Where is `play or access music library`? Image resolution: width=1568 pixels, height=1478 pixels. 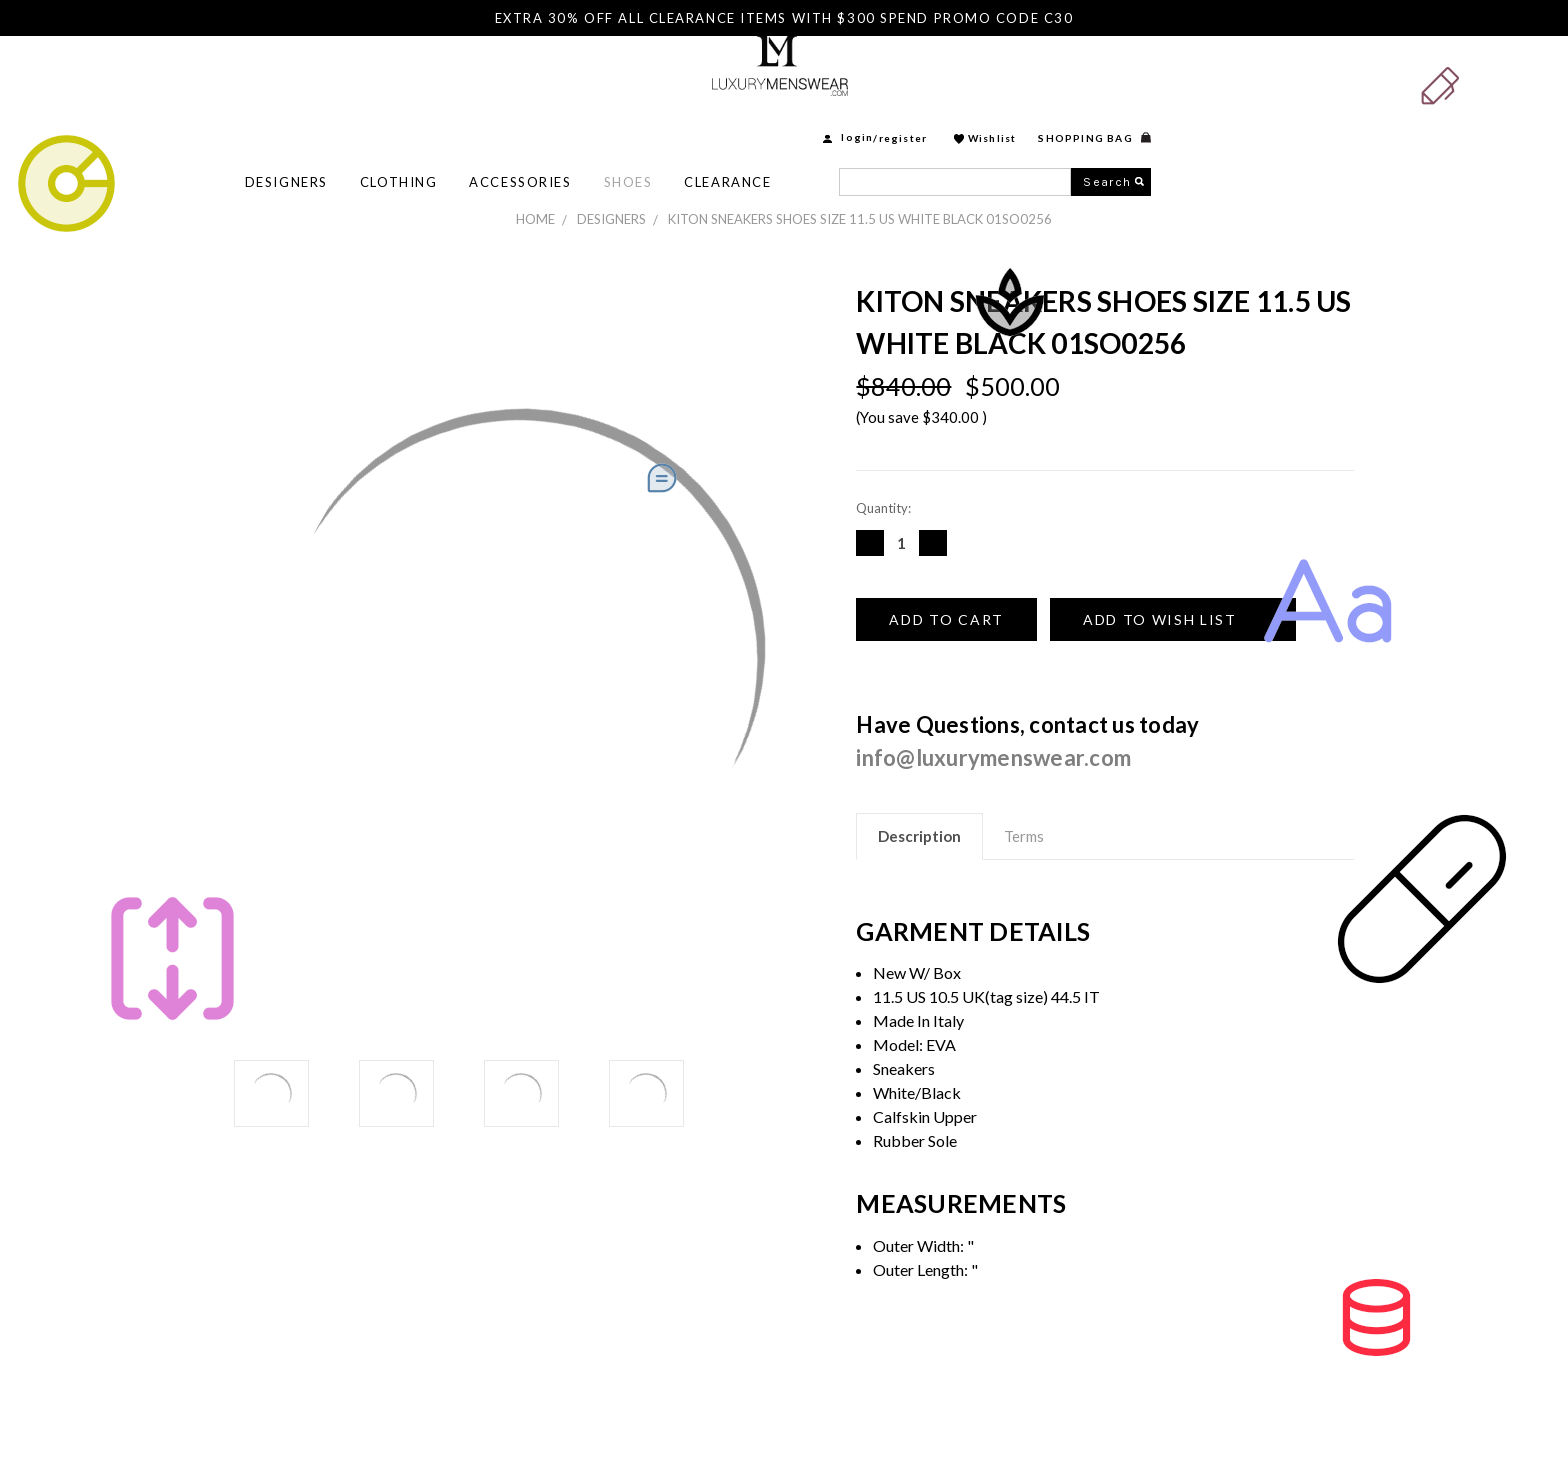
play or access music library is located at coordinates (66, 183).